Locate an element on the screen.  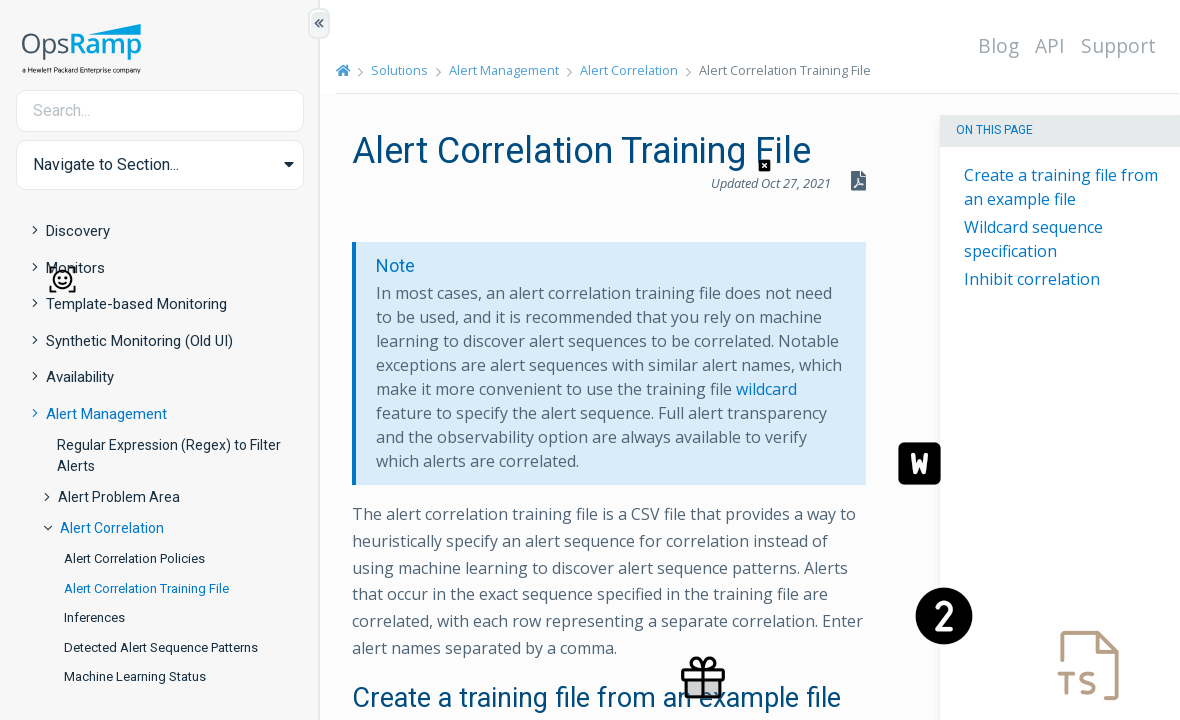
open Wikipedia or wiki-related content is located at coordinates (919, 463).